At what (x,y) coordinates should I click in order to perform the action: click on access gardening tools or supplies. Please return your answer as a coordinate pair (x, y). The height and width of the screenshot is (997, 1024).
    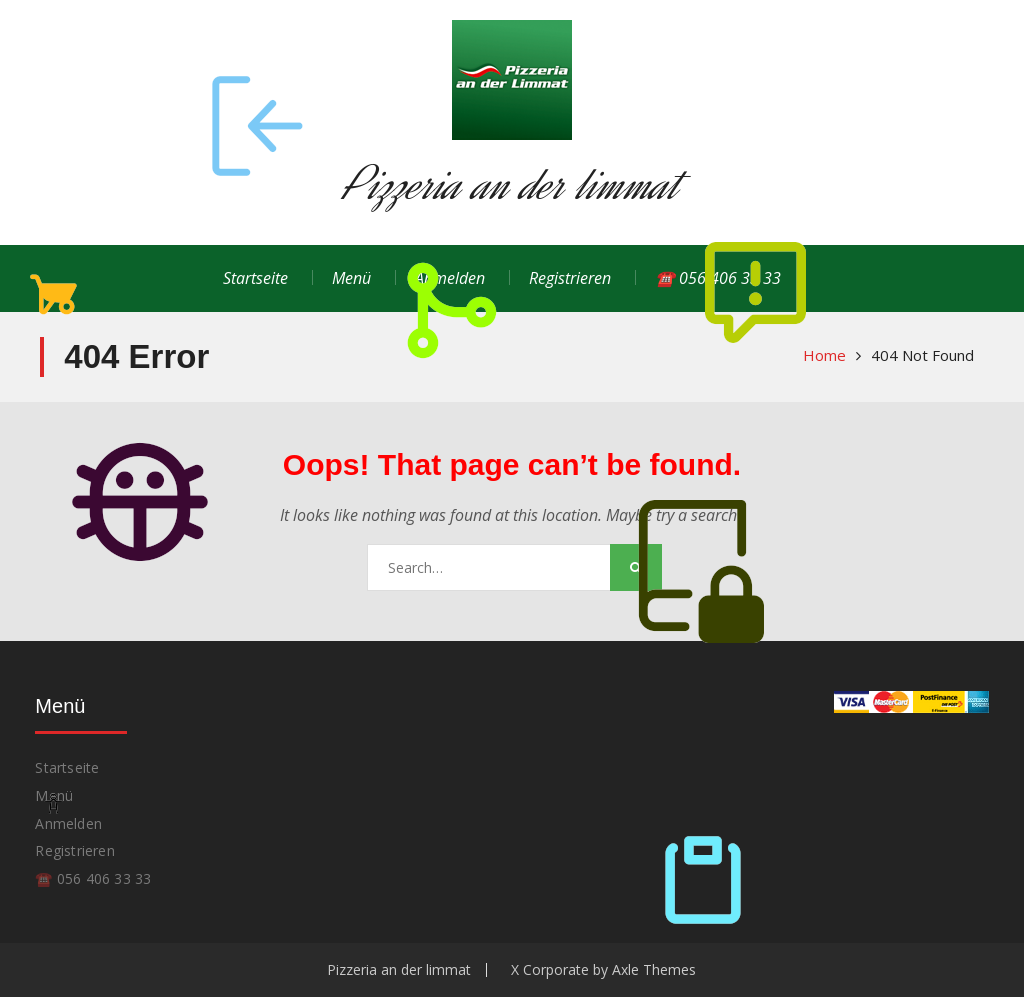
    Looking at the image, I should click on (54, 294).